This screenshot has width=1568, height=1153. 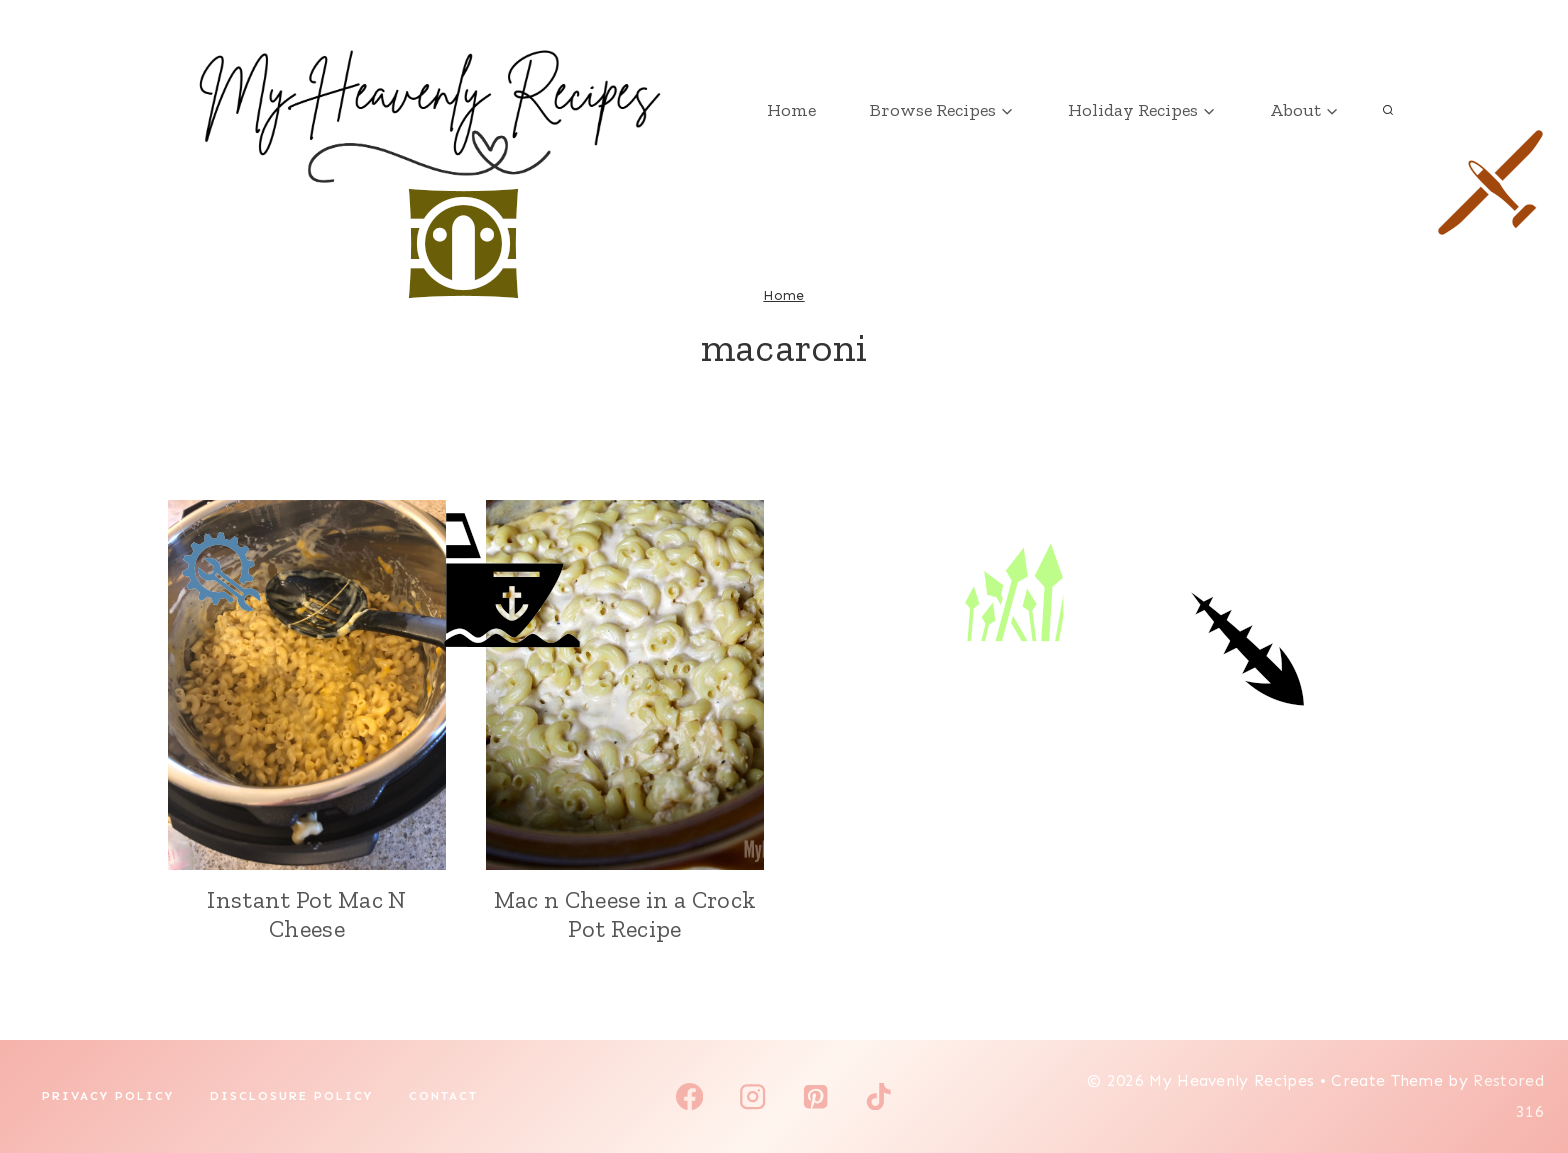 I want to click on select player avatar or character, so click(x=463, y=243).